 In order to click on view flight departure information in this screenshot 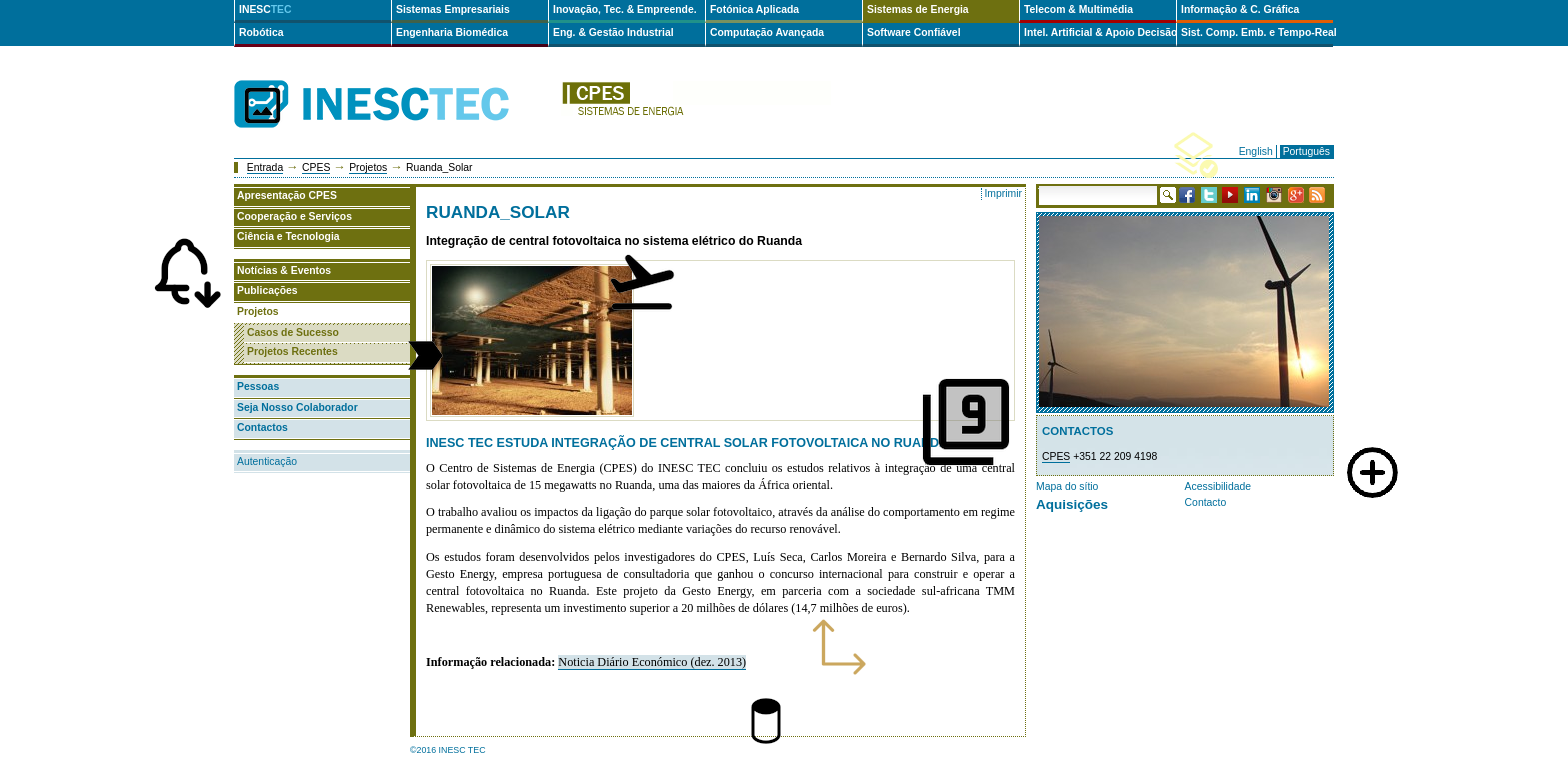, I will do `click(642, 281)`.